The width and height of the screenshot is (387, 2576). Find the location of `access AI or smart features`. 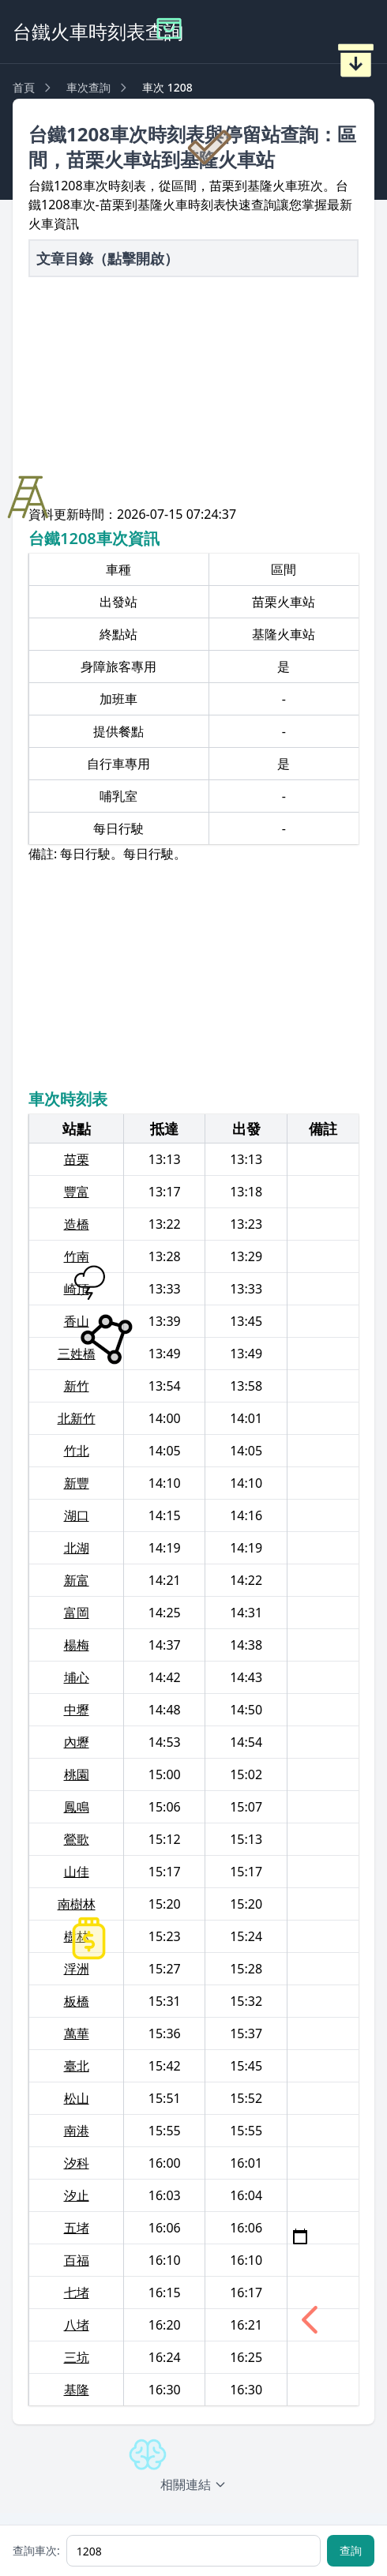

access AI or smart features is located at coordinates (148, 2455).